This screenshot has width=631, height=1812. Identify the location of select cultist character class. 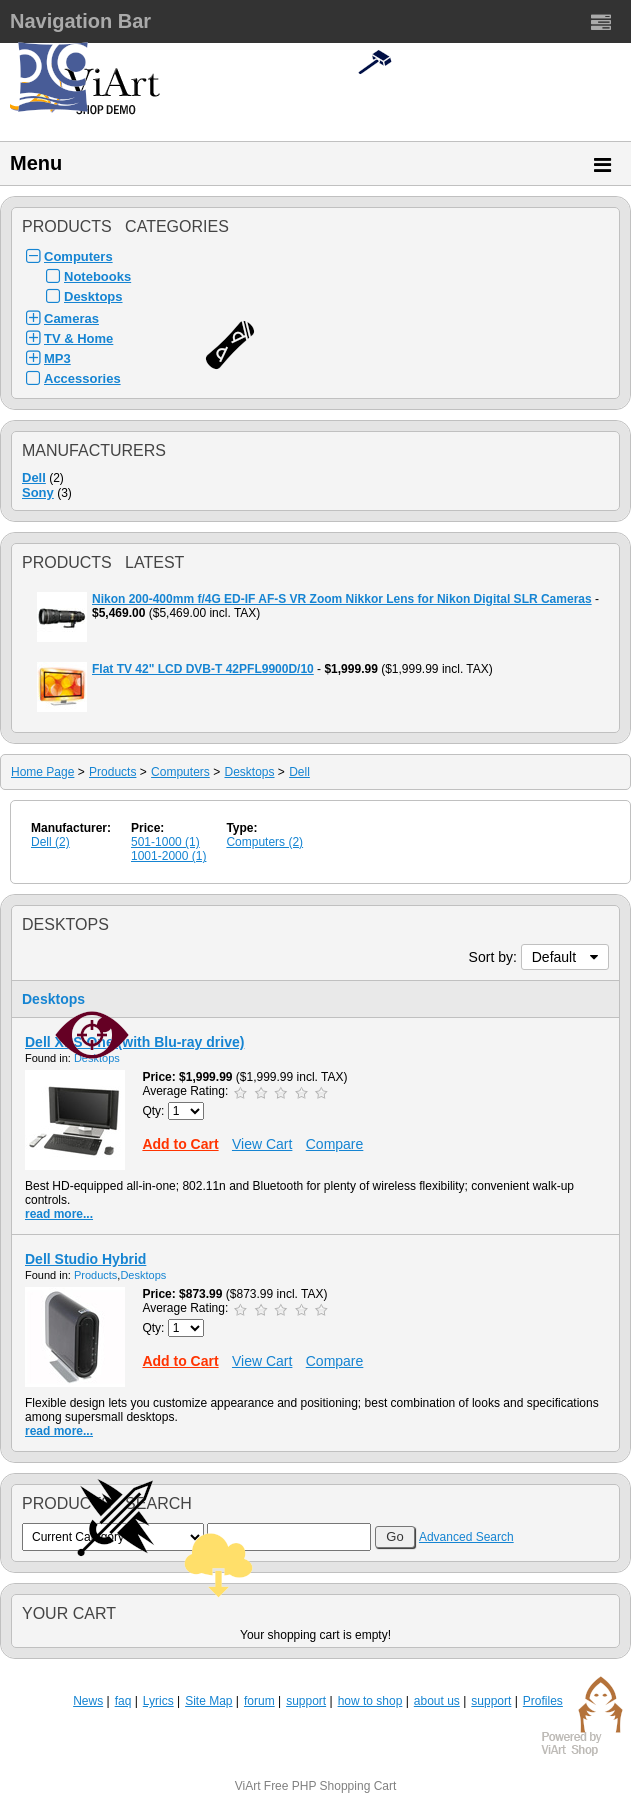
(600, 1704).